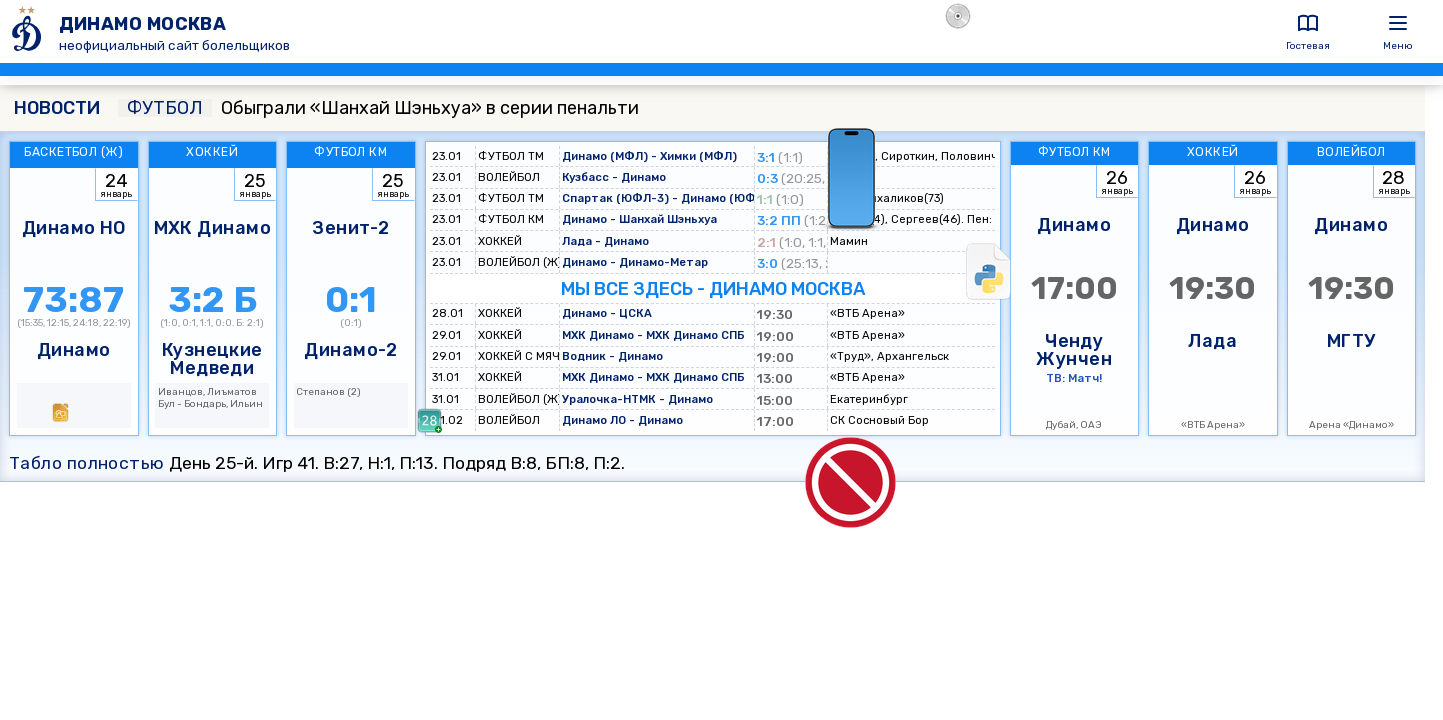 The width and height of the screenshot is (1443, 720). What do you see at coordinates (60, 412) in the screenshot?
I see `open libreoffice draw application` at bounding box center [60, 412].